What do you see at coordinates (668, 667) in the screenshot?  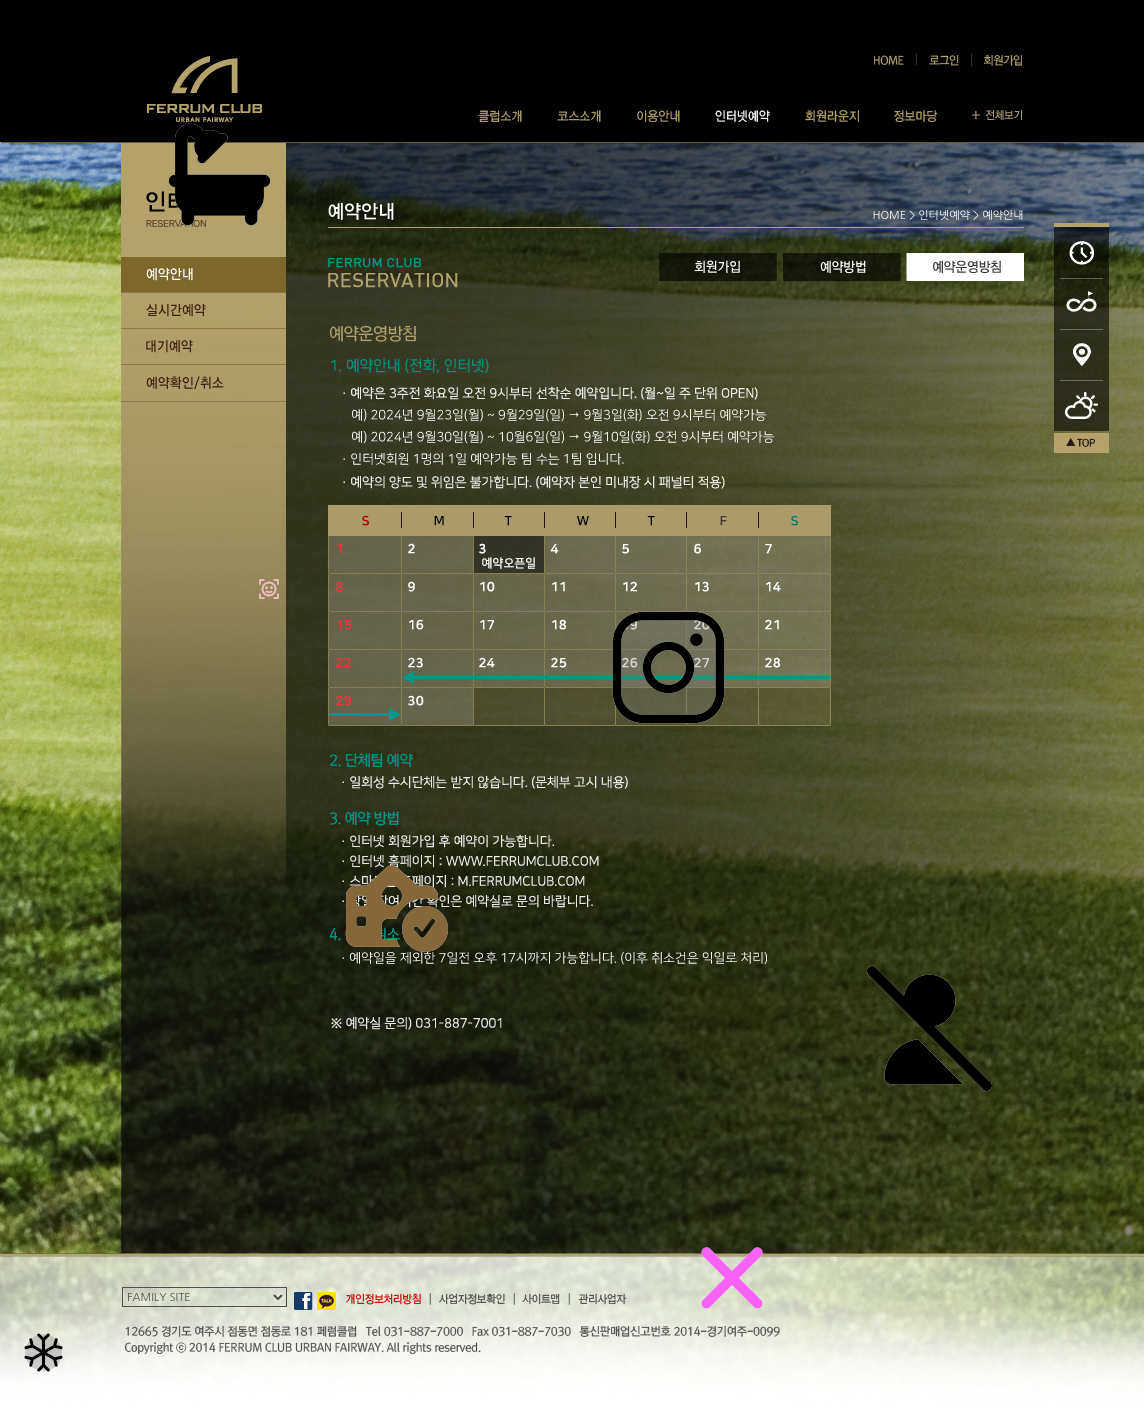 I see `open instagram app` at bounding box center [668, 667].